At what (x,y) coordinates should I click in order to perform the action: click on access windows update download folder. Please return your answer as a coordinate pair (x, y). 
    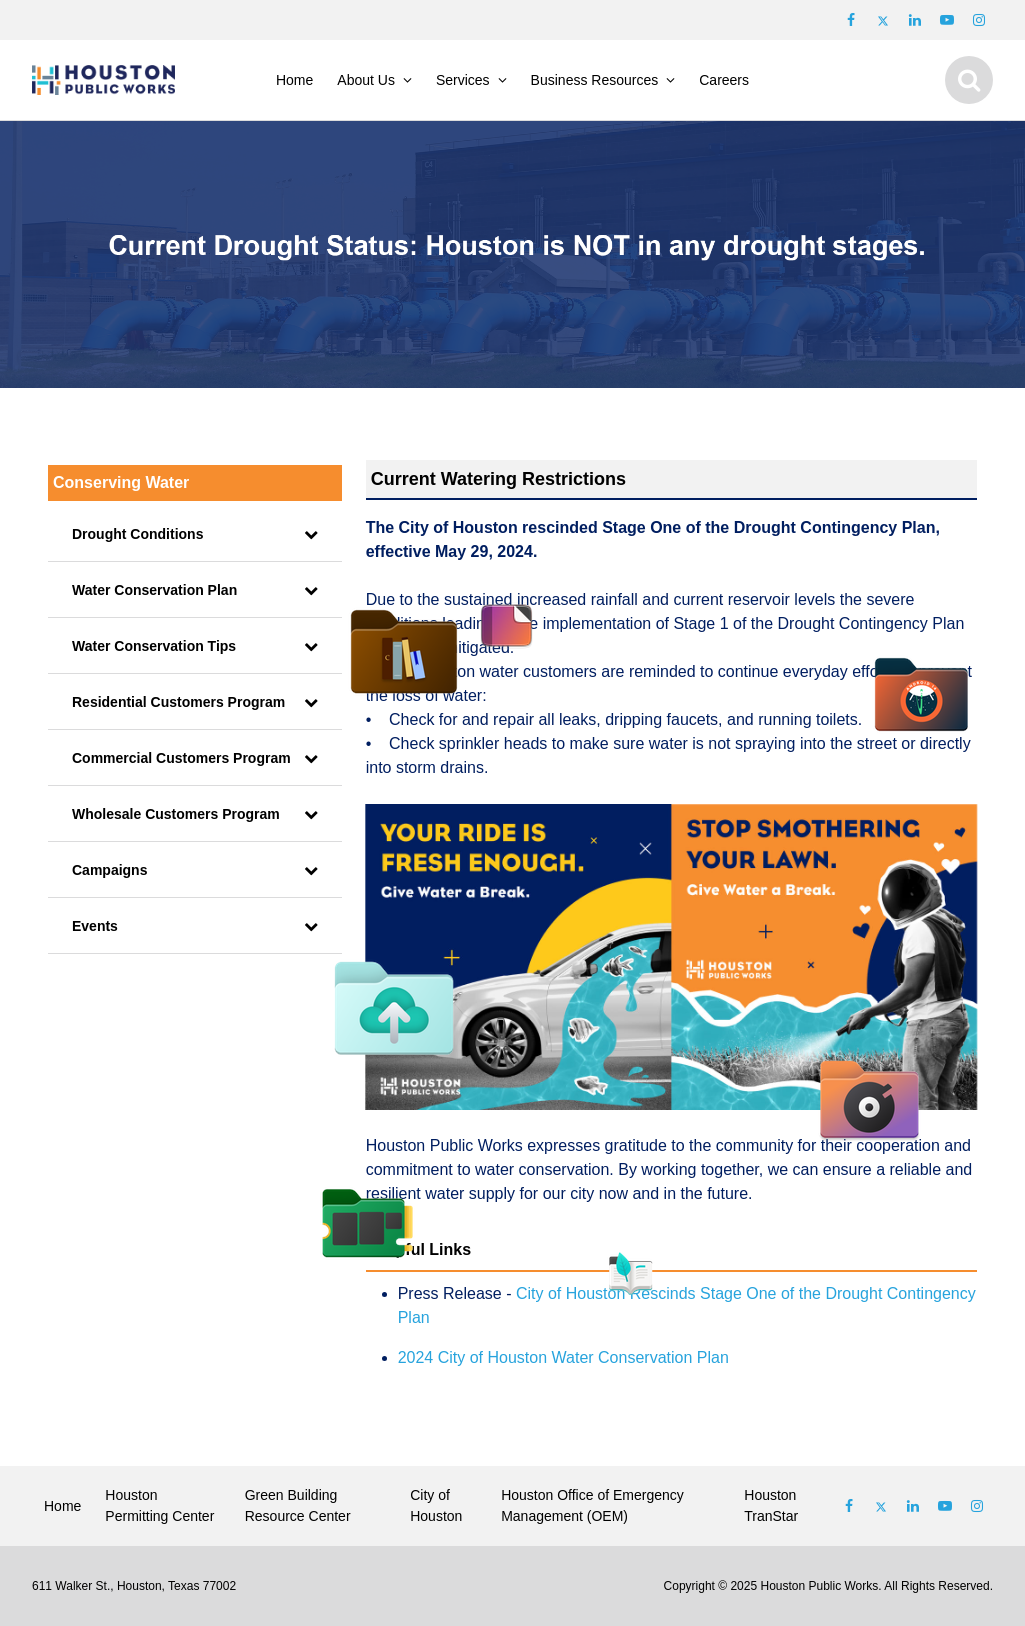
    Looking at the image, I should click on (393, 1011).